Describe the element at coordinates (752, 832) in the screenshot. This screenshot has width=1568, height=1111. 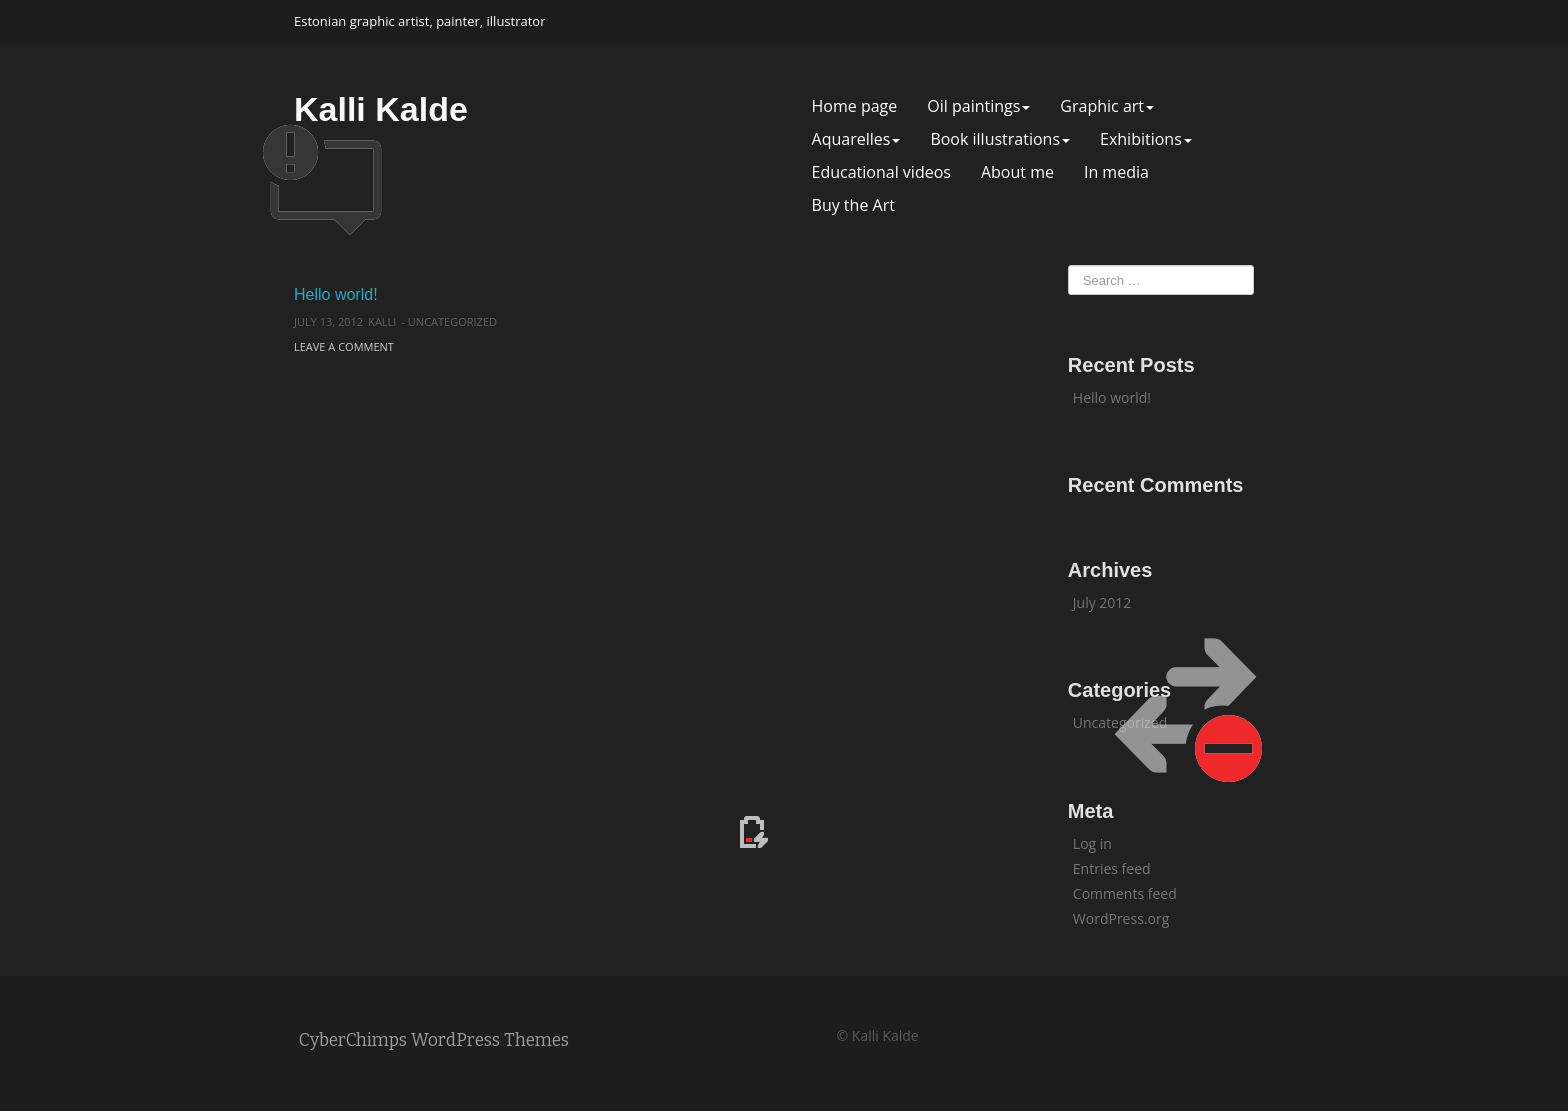
I see `indicates low battery while charging` at that location.